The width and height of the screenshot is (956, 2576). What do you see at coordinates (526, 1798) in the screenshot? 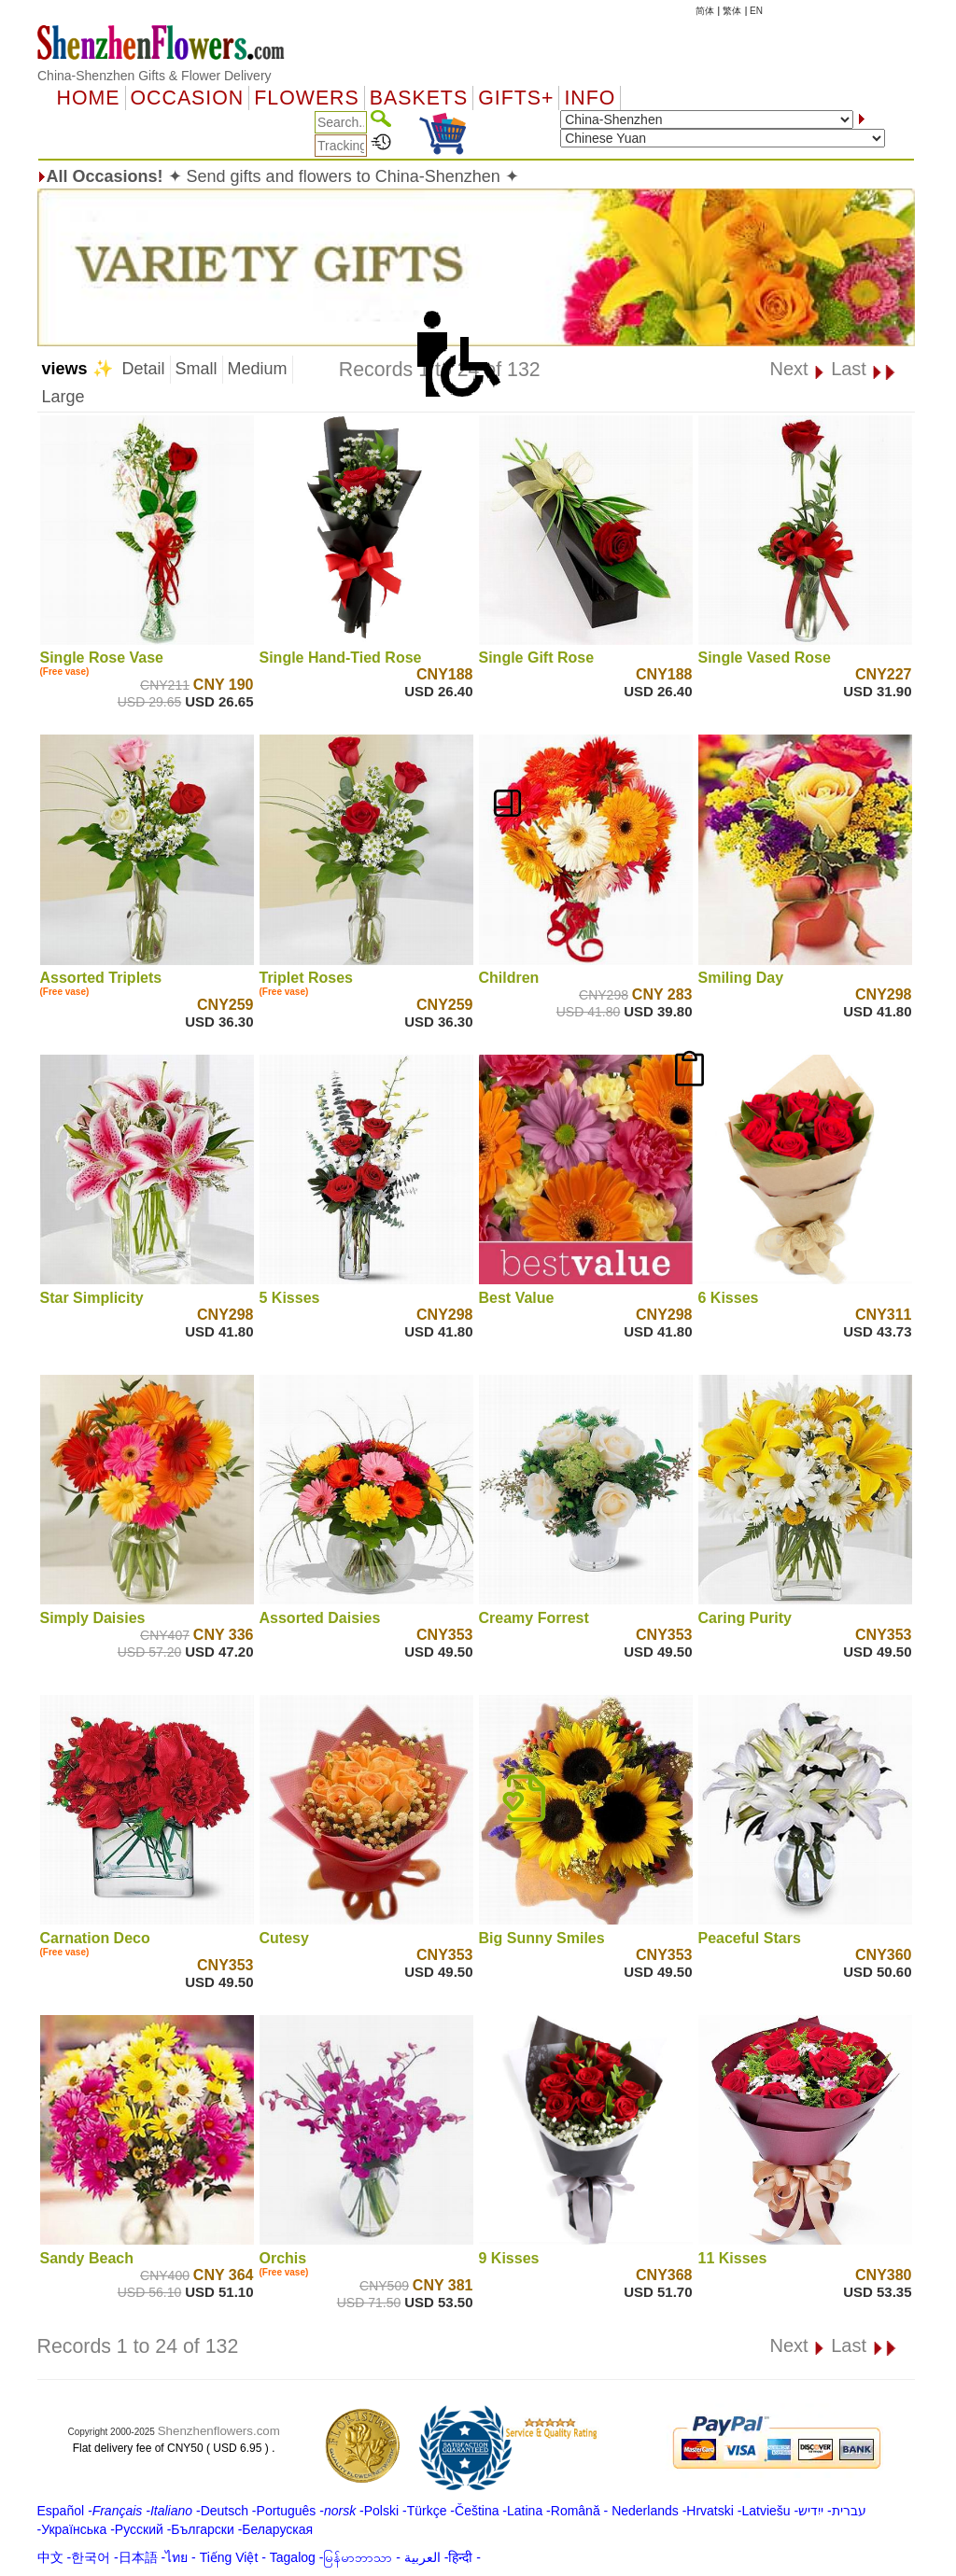
I see `add file to favorites` at bounding box center [526, 1798].